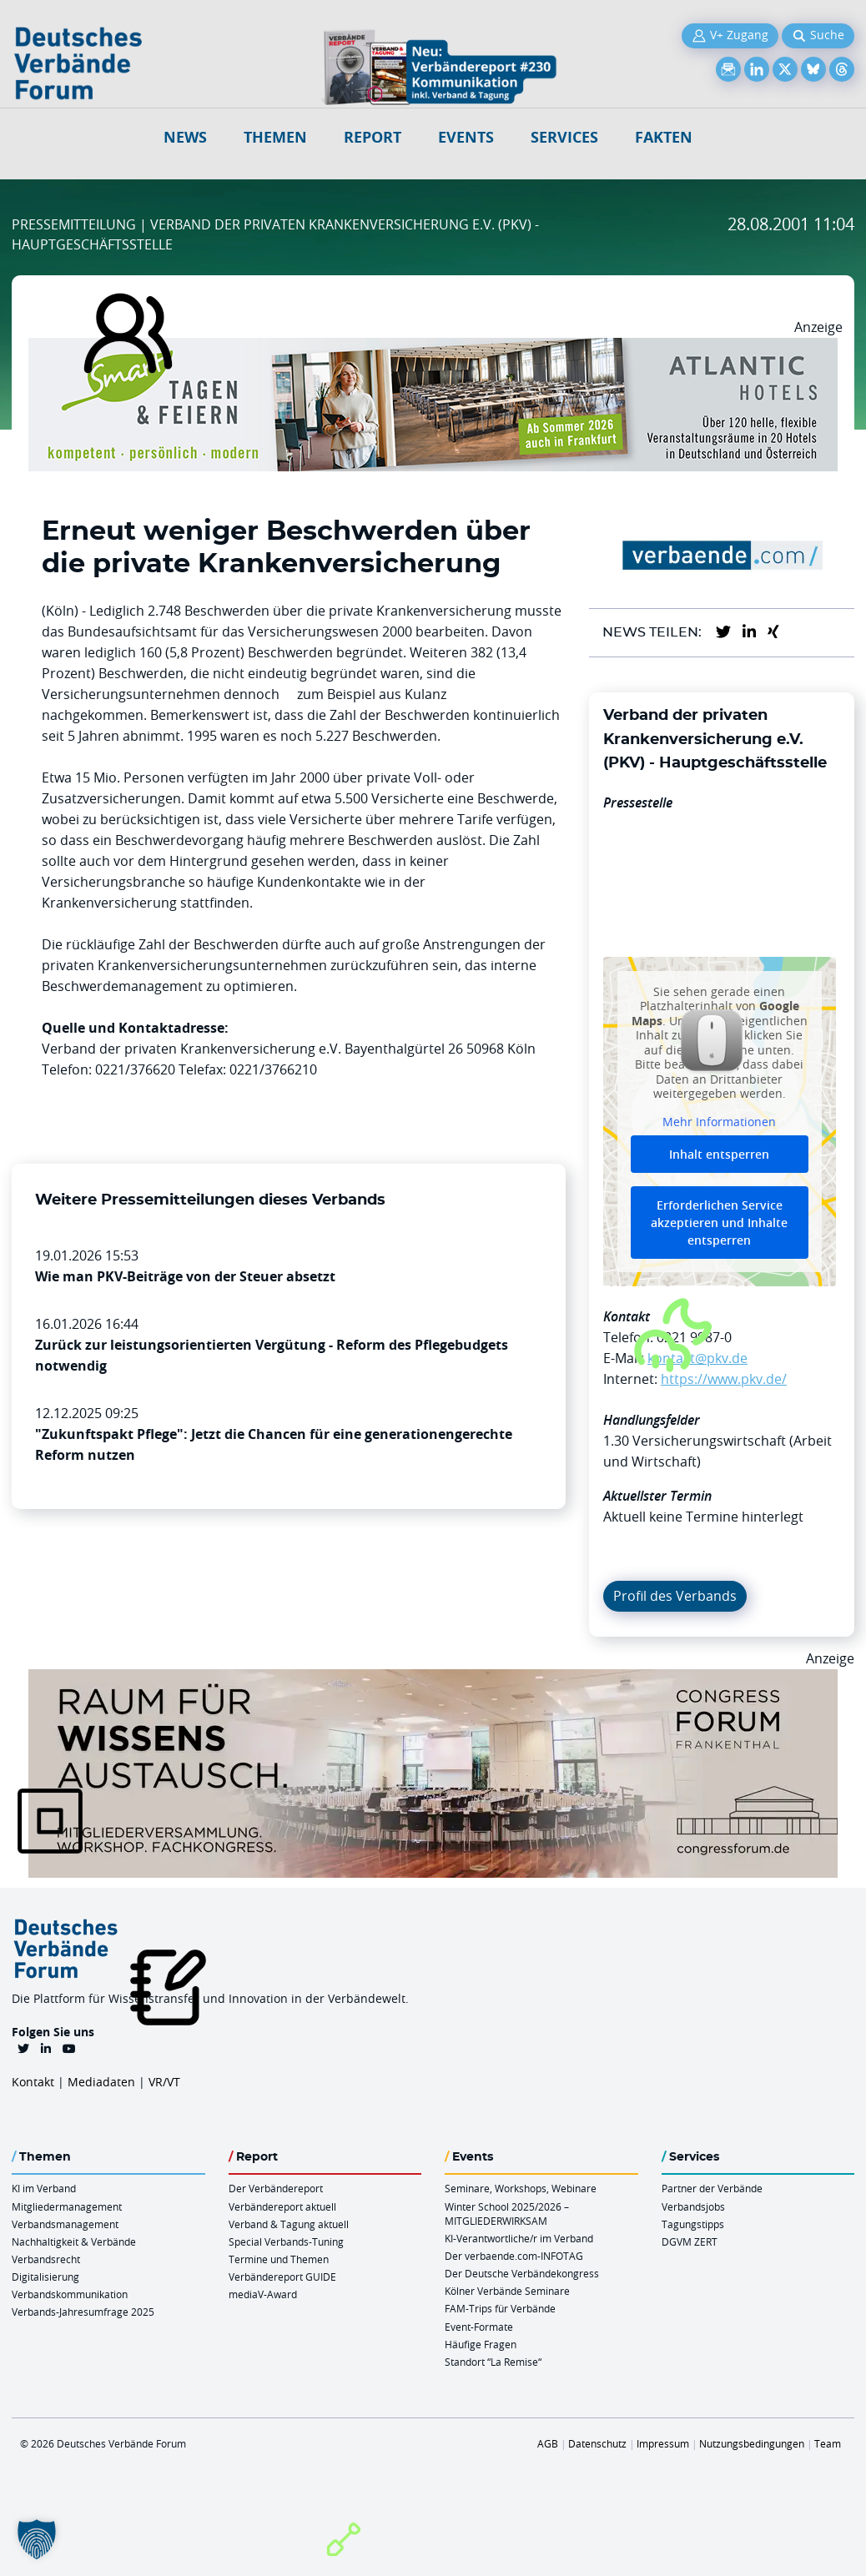 This screenshot has width=866, height=2576. I want to click on indicates nighttime rainy weather conditions, so click(673, 1333).